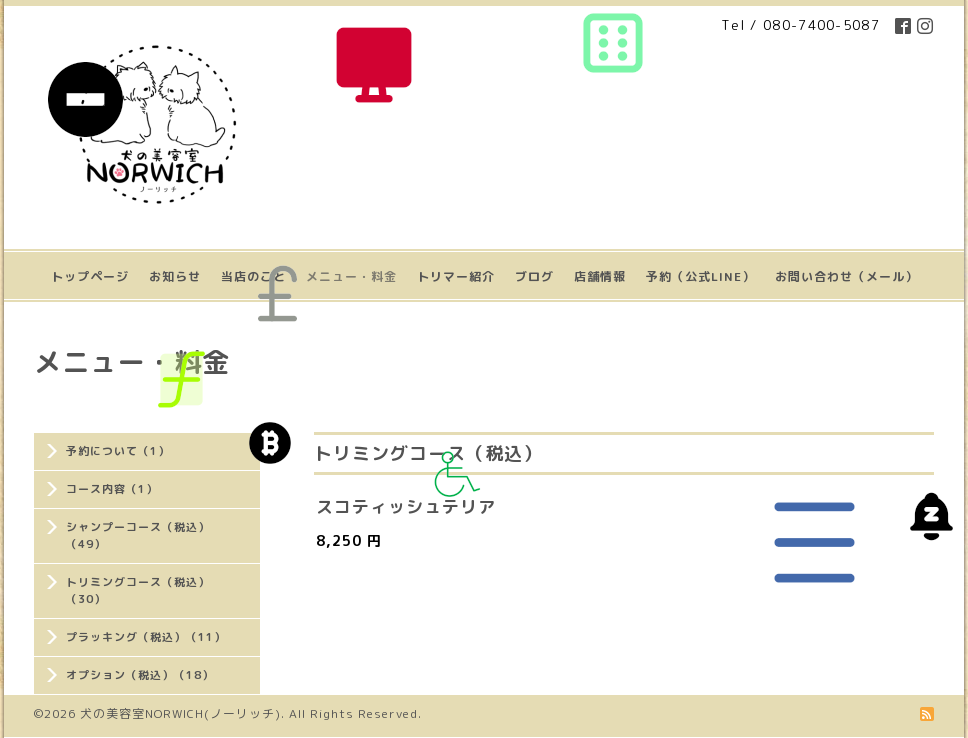  What do you see at coordinates (181, 379) in the screenshot?
I see `insert a mathematical function or formula` at bounding box center [181, 379].